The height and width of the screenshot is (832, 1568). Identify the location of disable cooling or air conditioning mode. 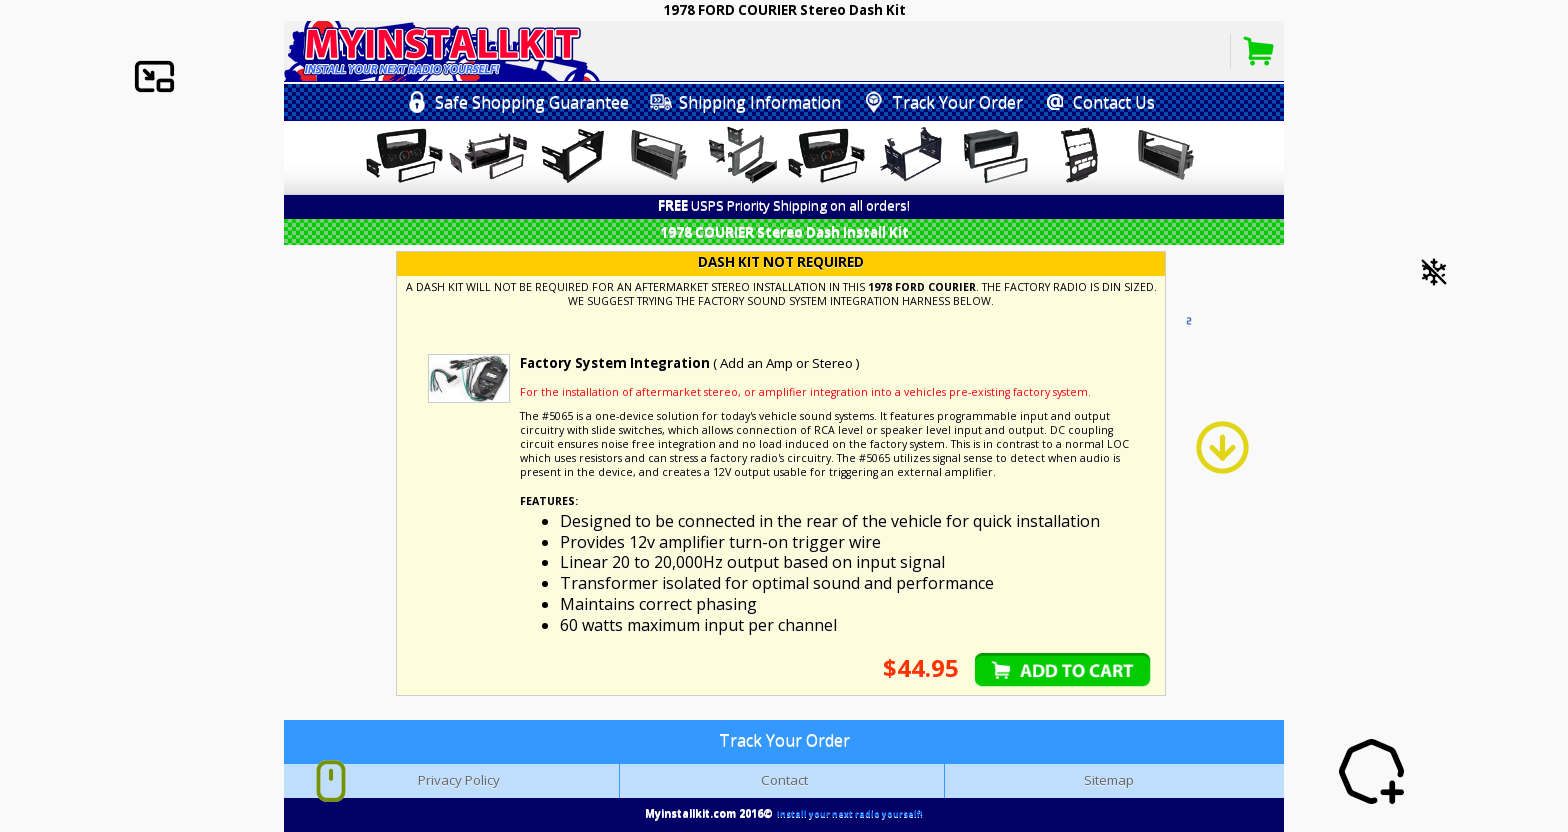
(1434, 272).